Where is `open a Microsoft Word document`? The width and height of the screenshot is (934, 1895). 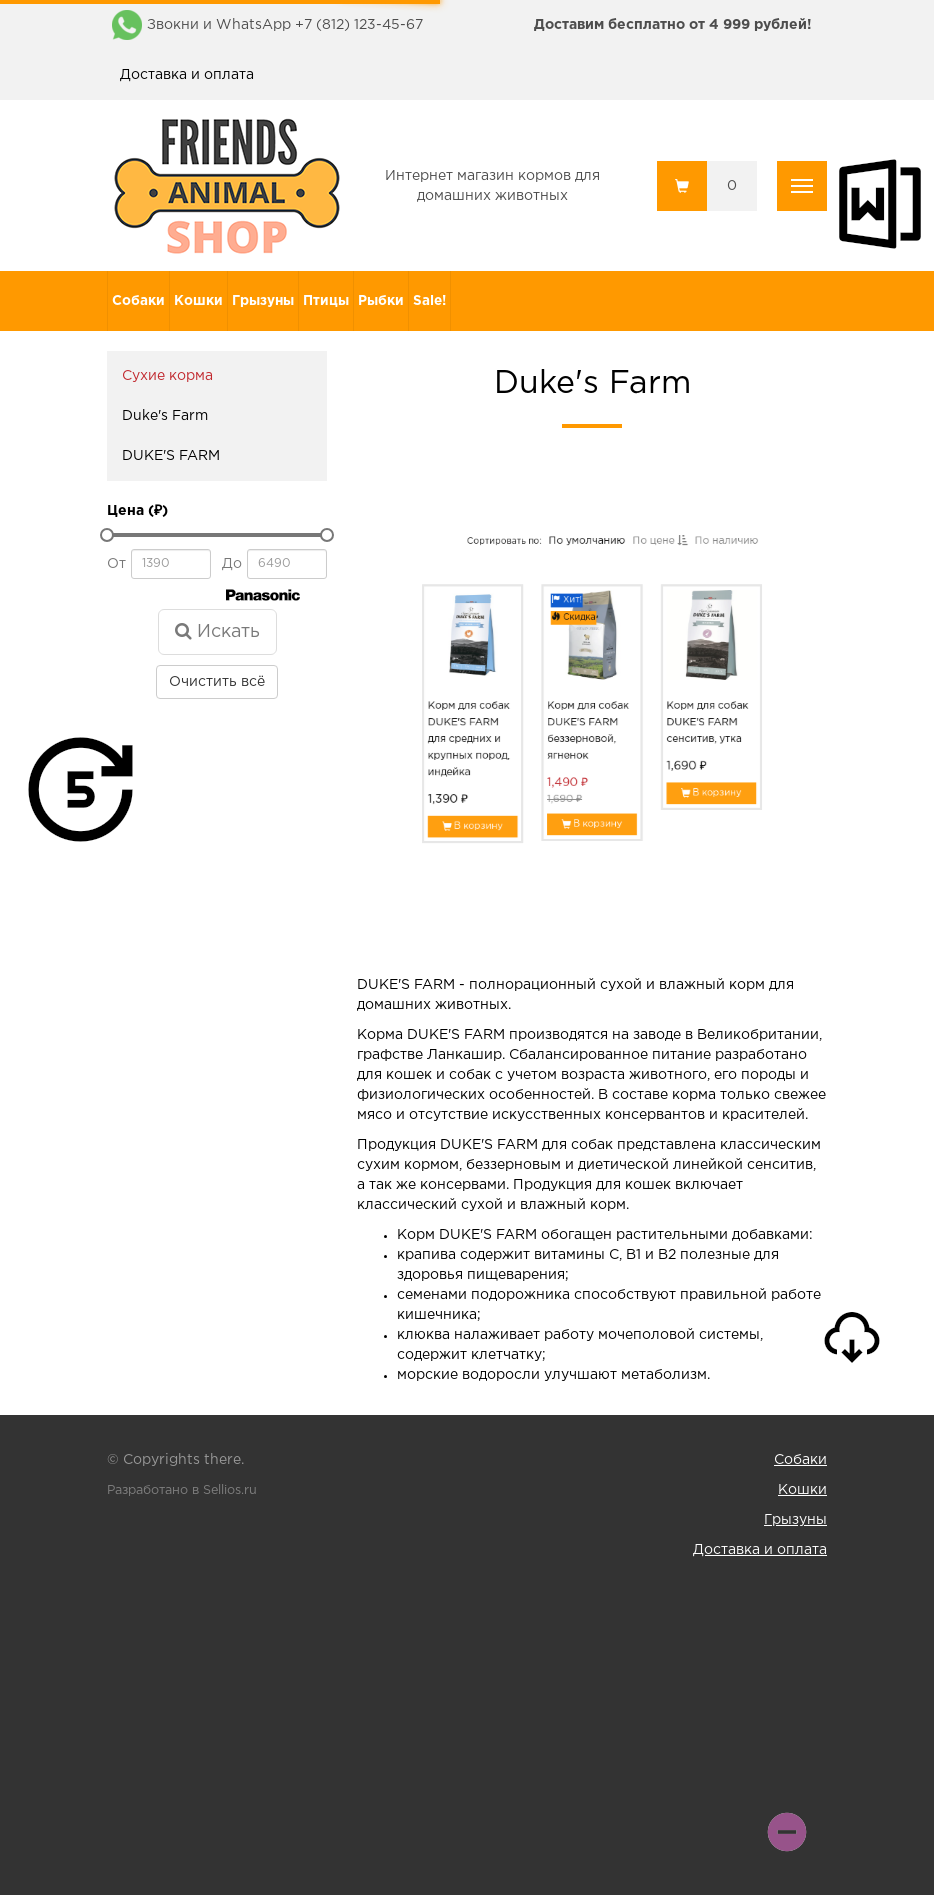 open a Microsoft Word document is located at coordinates (880, 204).